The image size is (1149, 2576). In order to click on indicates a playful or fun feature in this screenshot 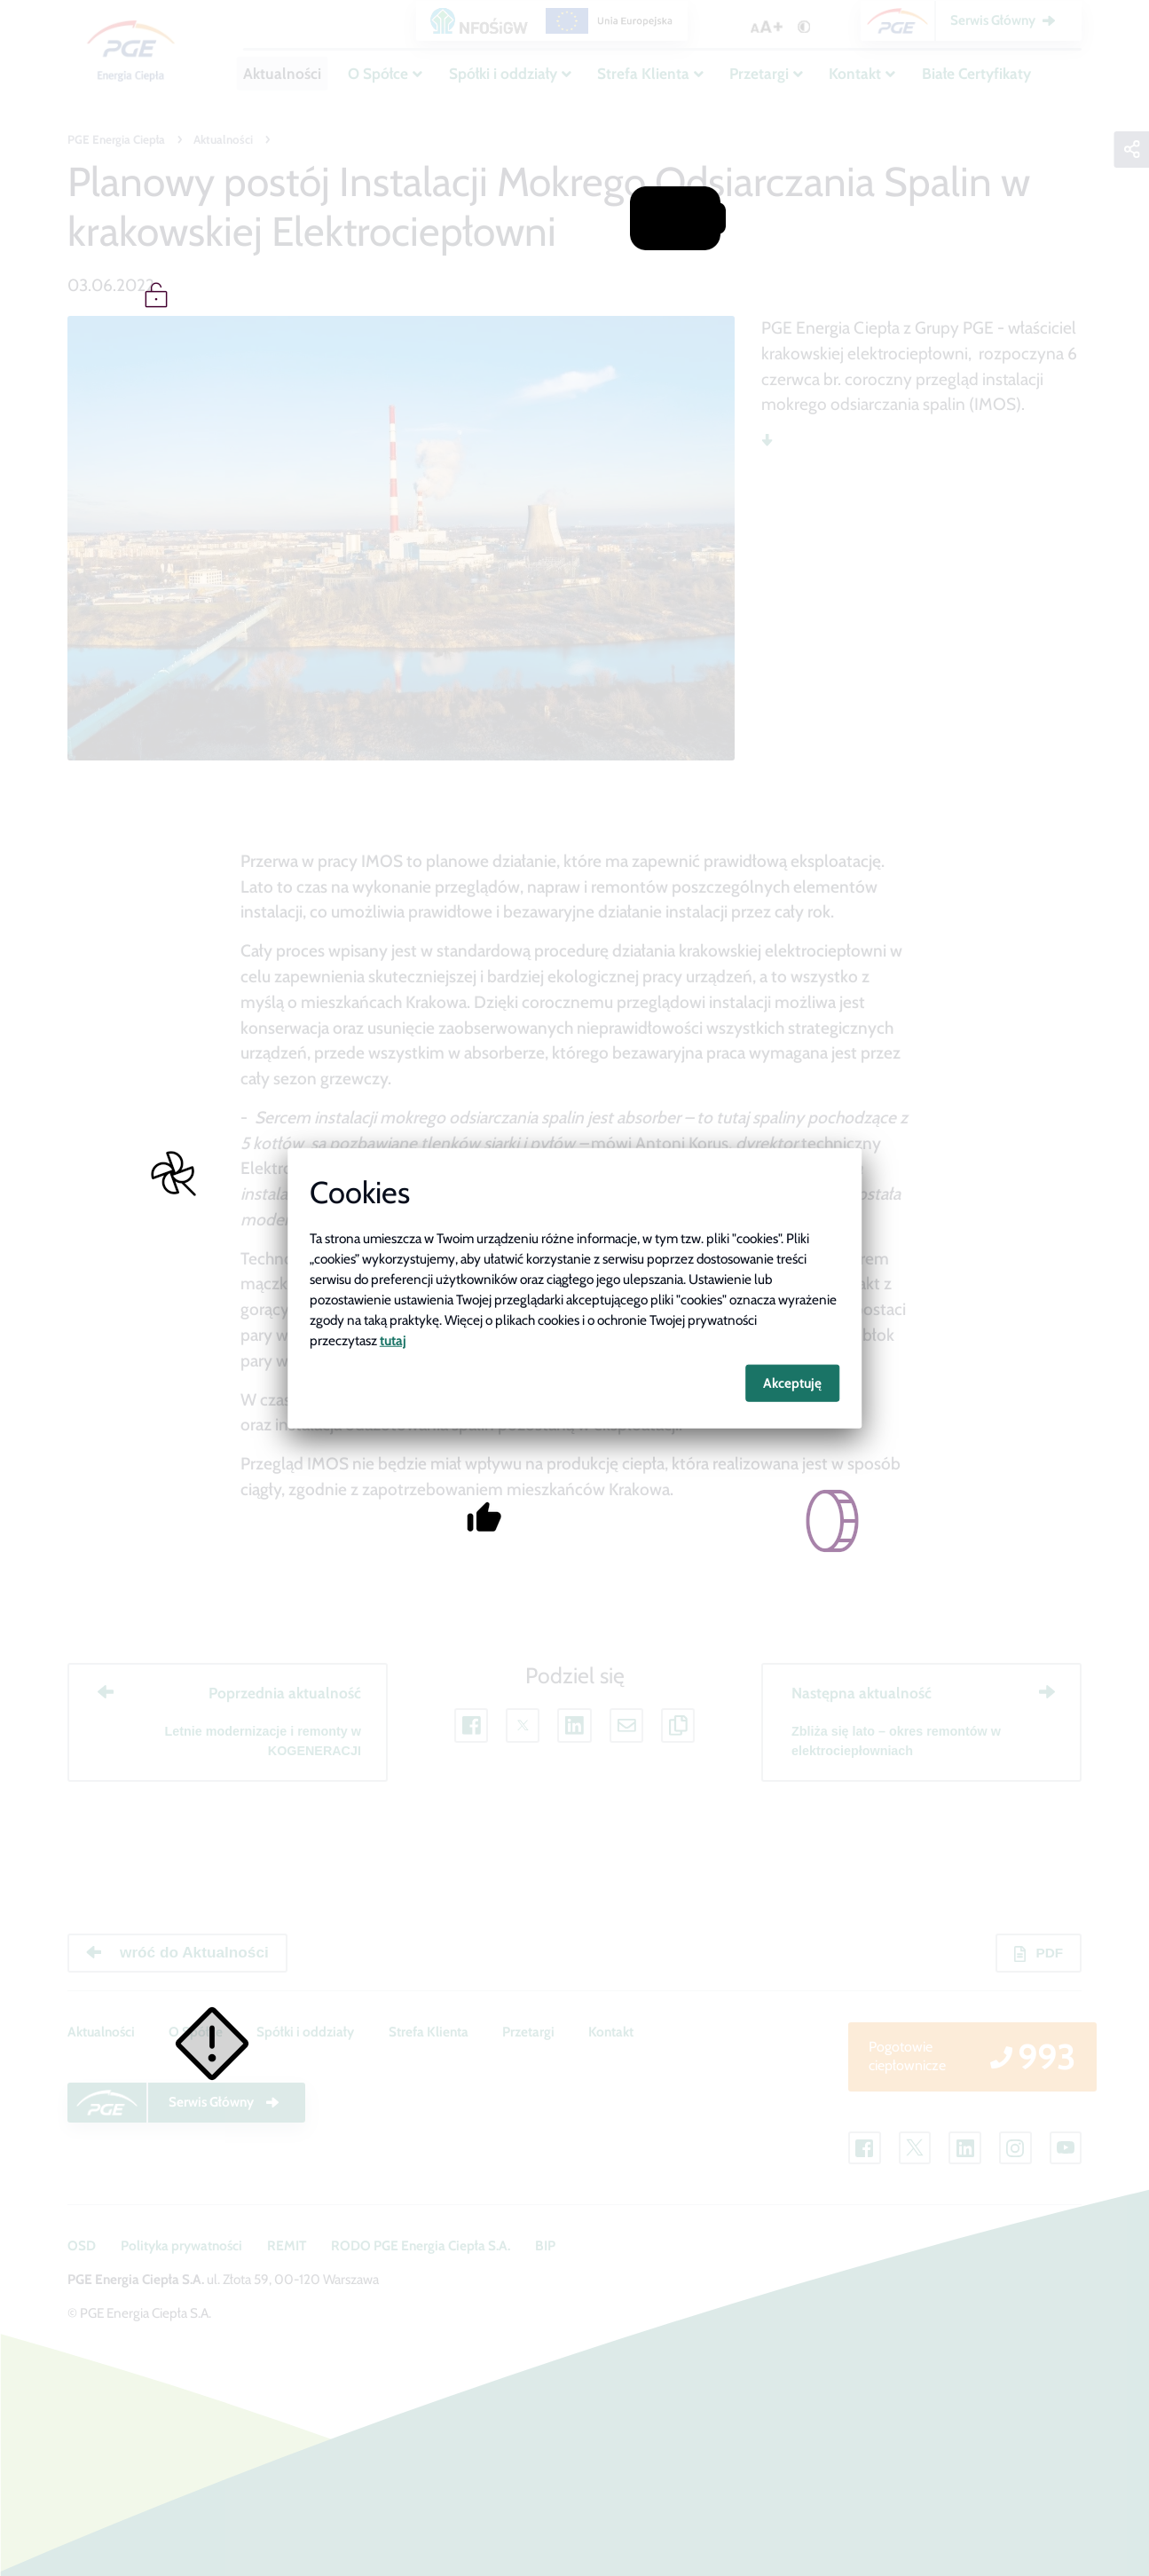, I will do `click(174, 1174)`.